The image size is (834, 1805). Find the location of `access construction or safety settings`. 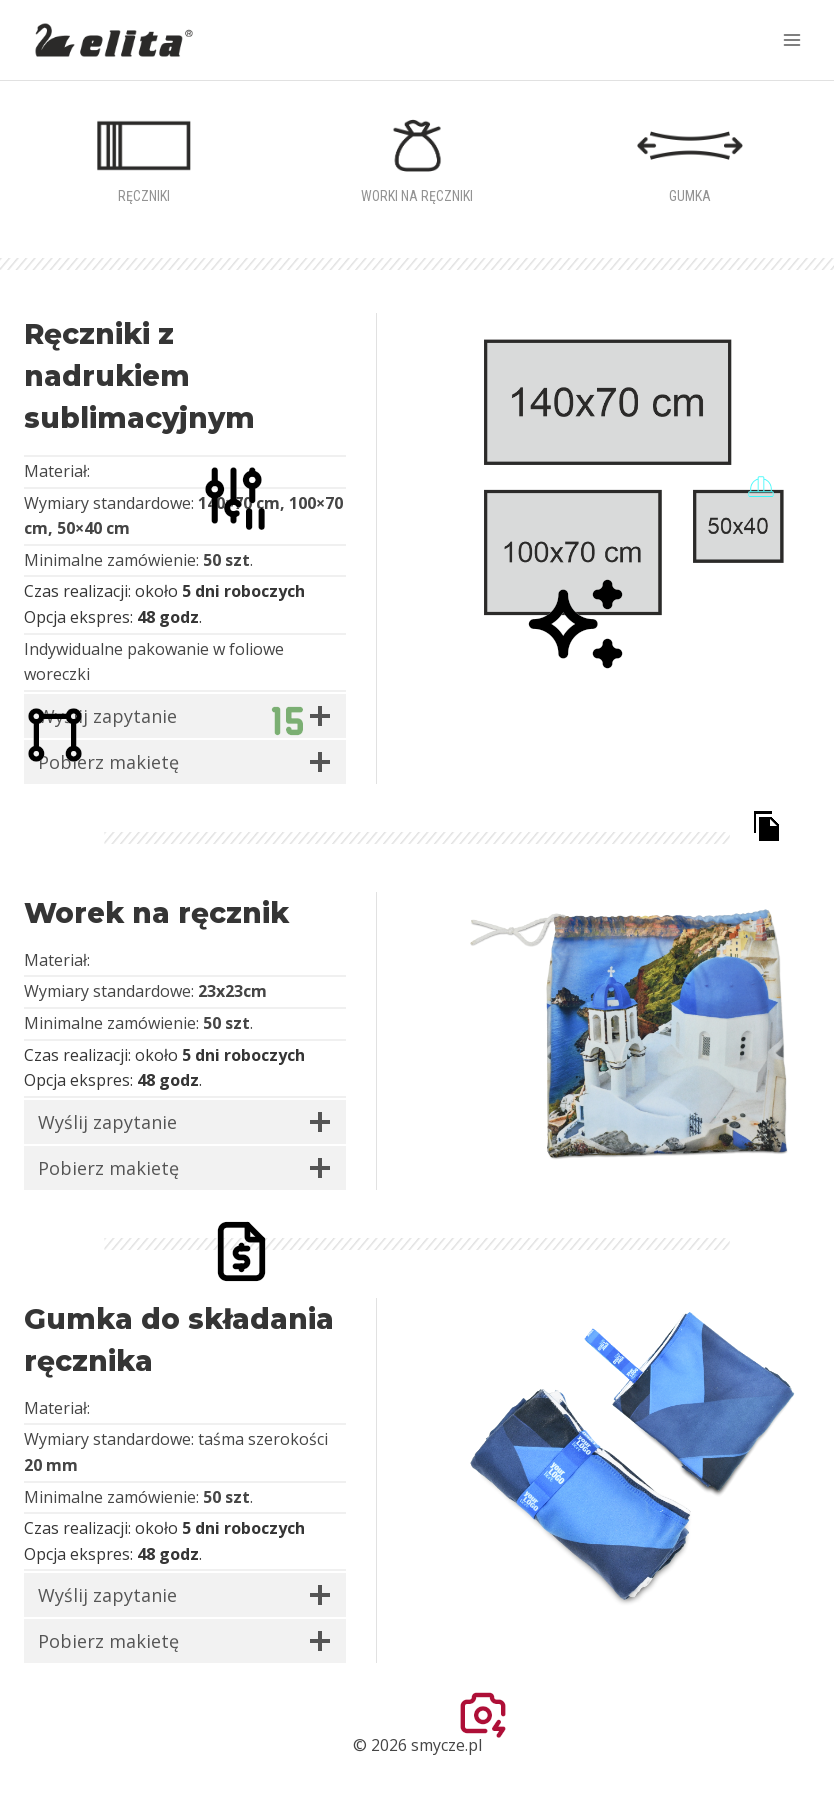

access construction or safety settings is located at coordinates (761, 488).